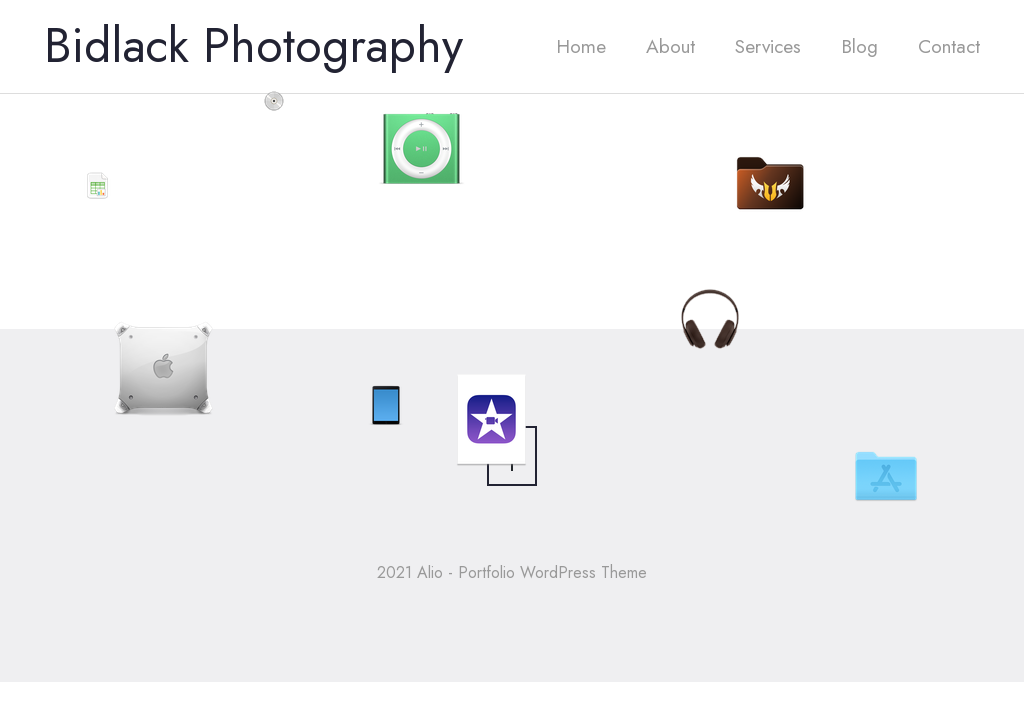 The height and width of the screenshot is (720, 1024). Describe the element at coordinates (274, 101) in the screenshot. I see `audio CD or music disc detected` at that location.